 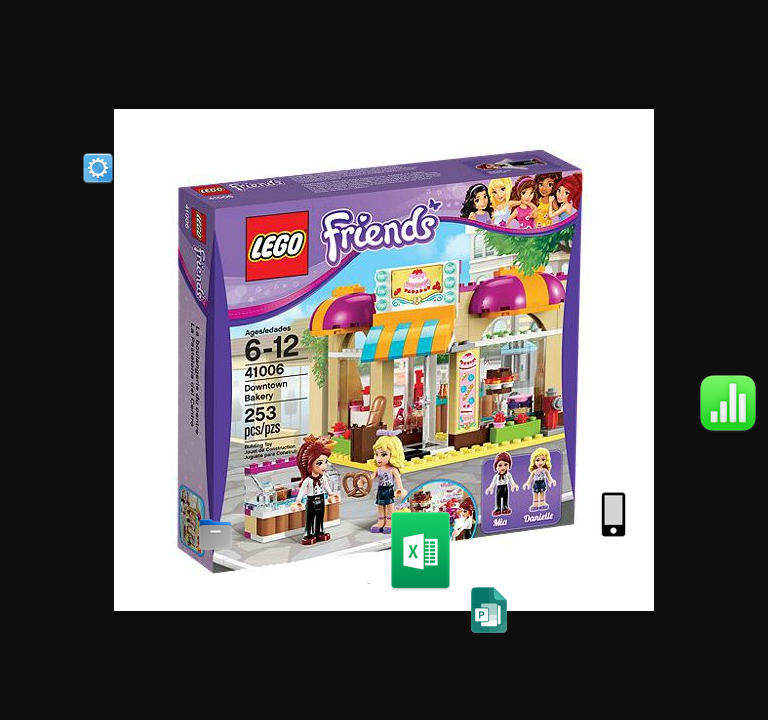 I want to click on microsoft publisher document file, so click(x=489, y=610).